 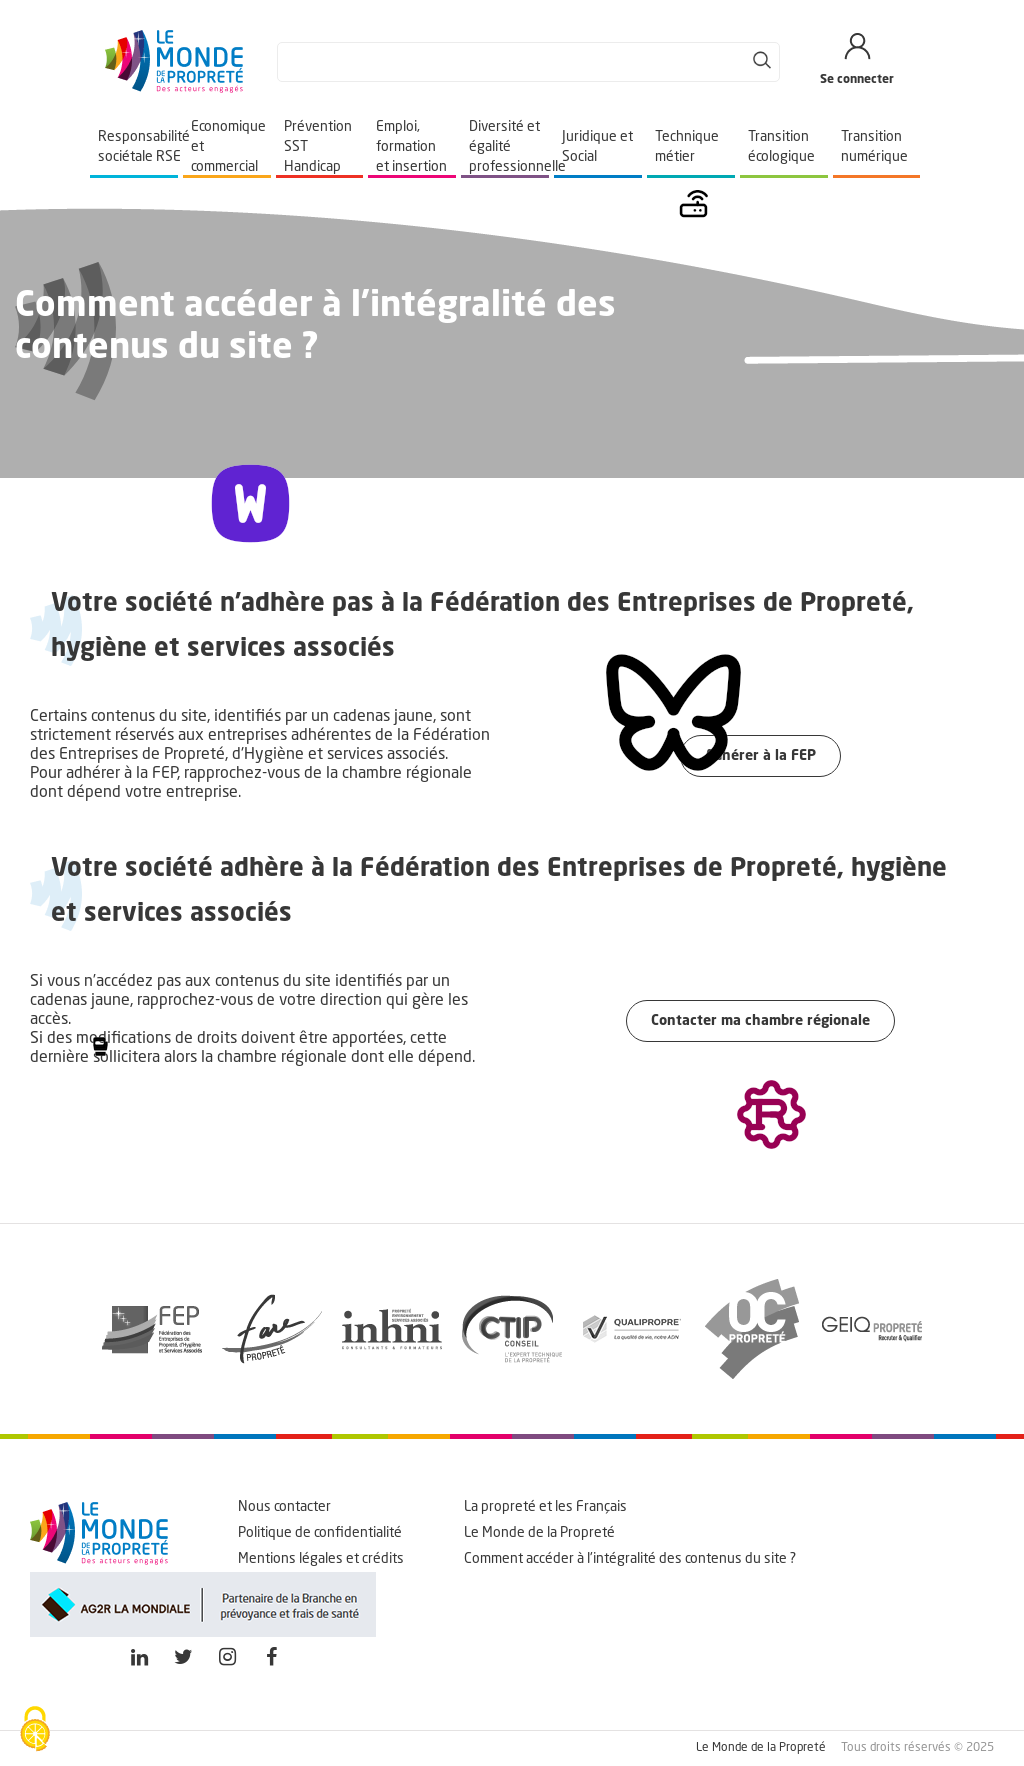 I want to click on rust programming language logo, so click(x=771, y=1114).